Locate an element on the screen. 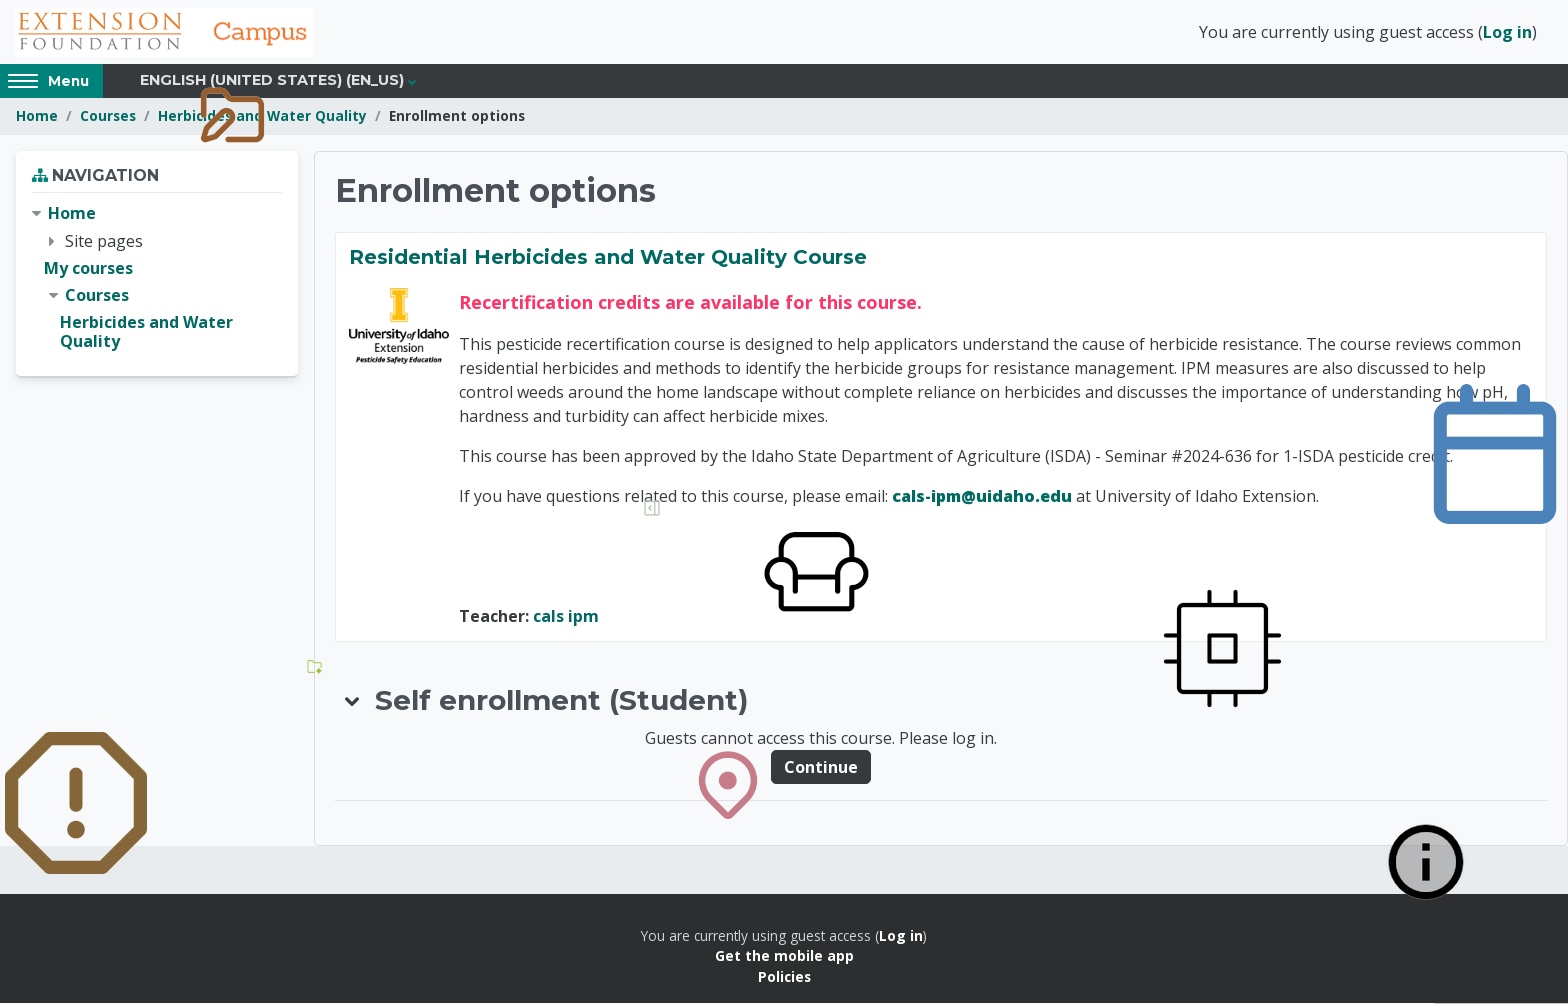 Image resolution: width=1568 pixels, height=1004 pixels. rename or edit a folder is located at coordinates (232, 116).